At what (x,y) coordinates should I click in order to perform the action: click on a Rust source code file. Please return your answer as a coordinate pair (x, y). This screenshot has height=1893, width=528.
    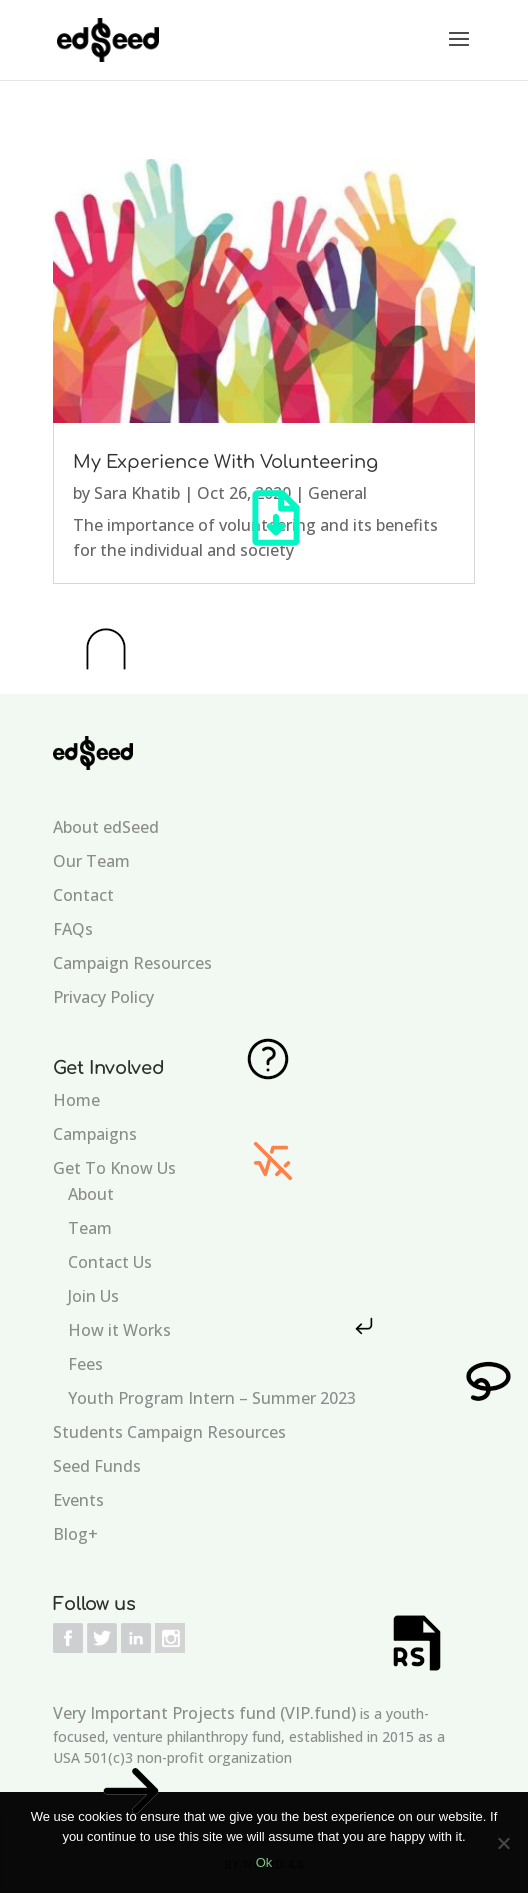
    Looking at the image, I should click on (417, 1643).